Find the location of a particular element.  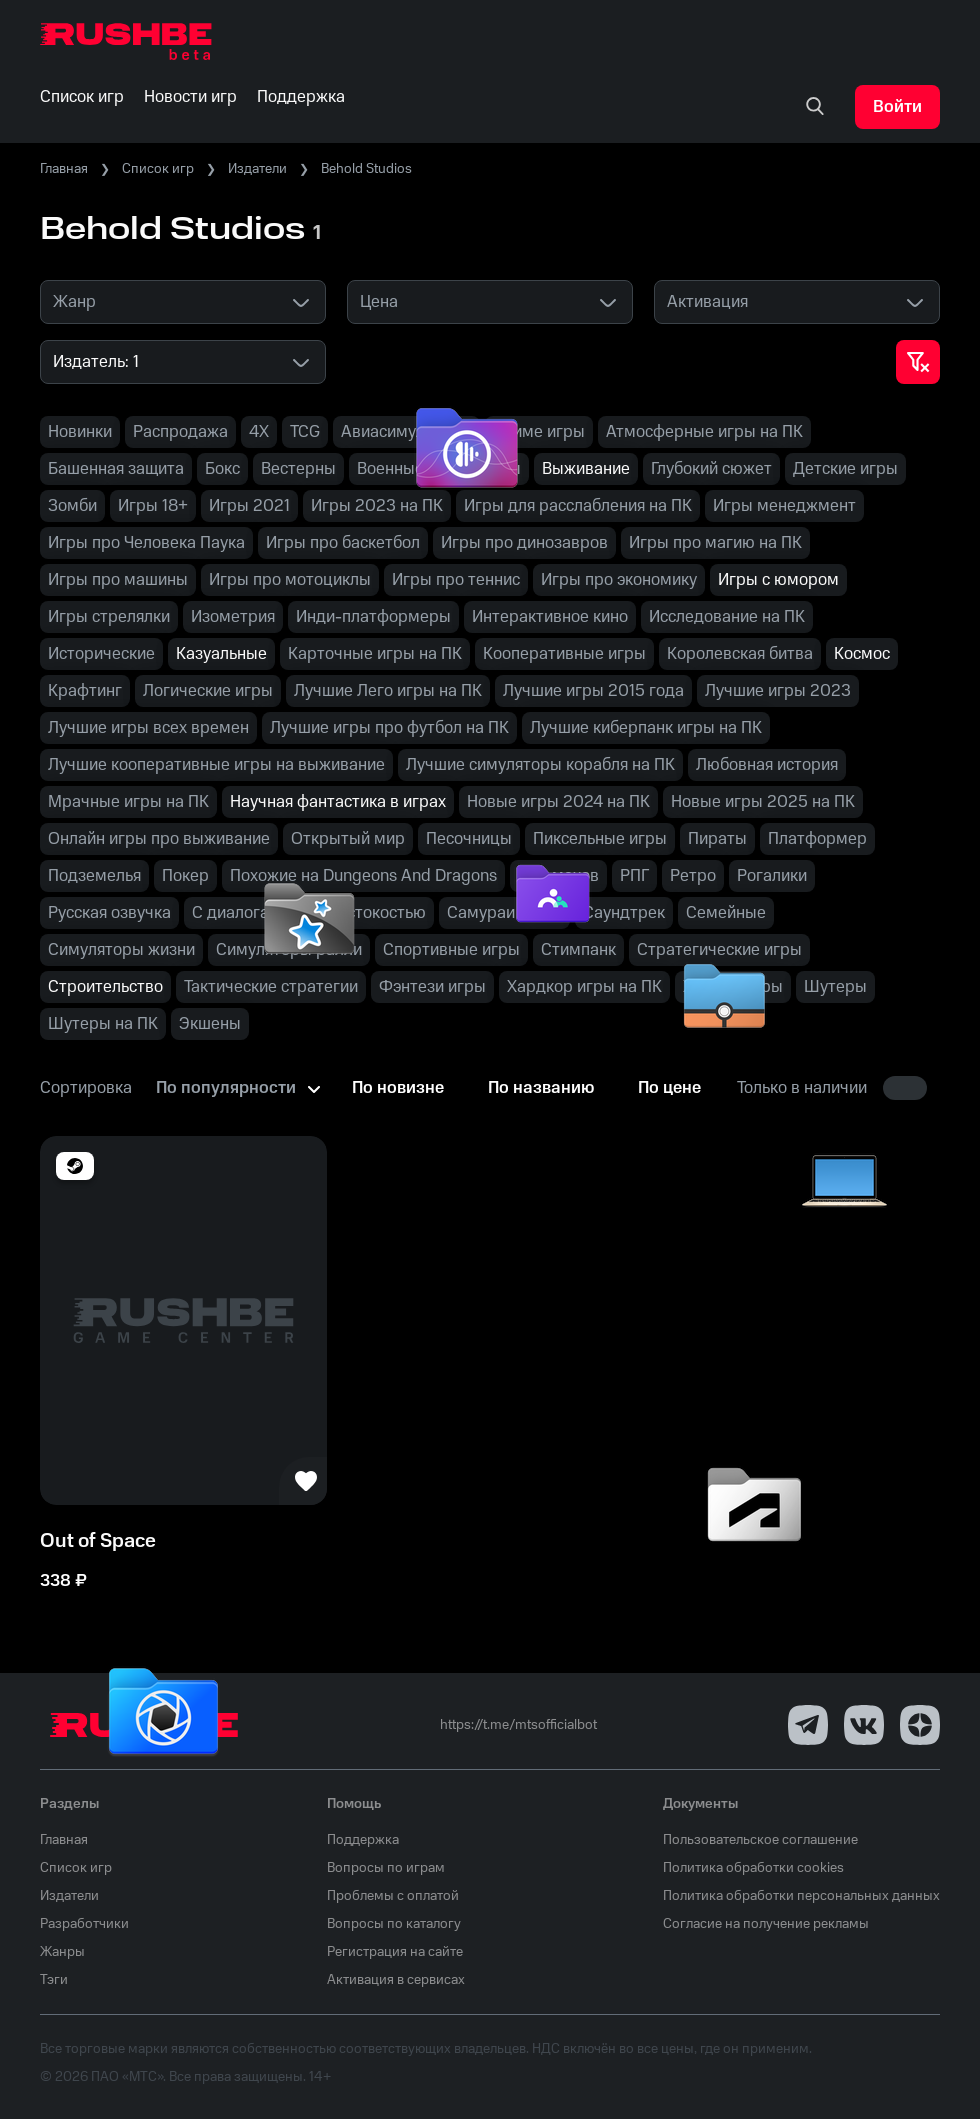

open your Anki flashcard collection folder is located at coordinates (309, 921).